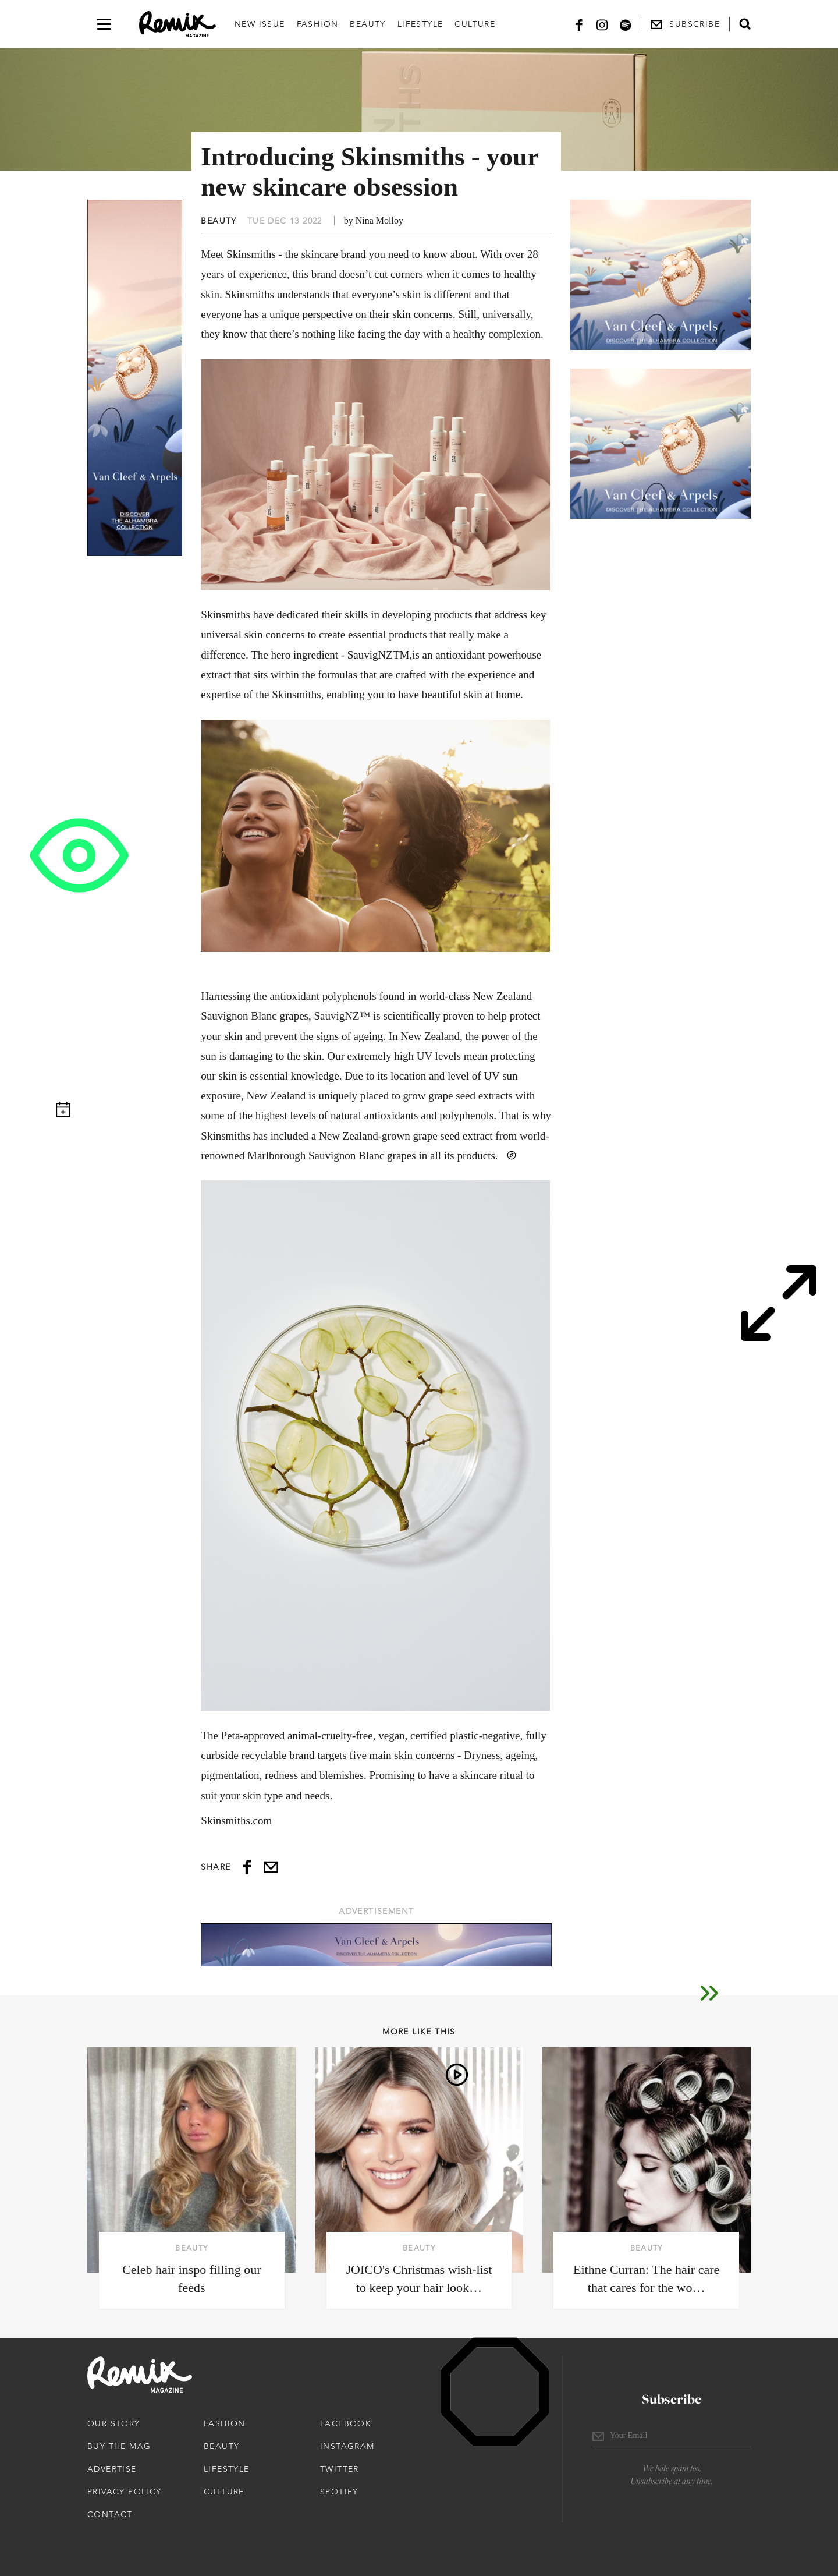  I want to click on play video or audio content, so click(457, 2075).